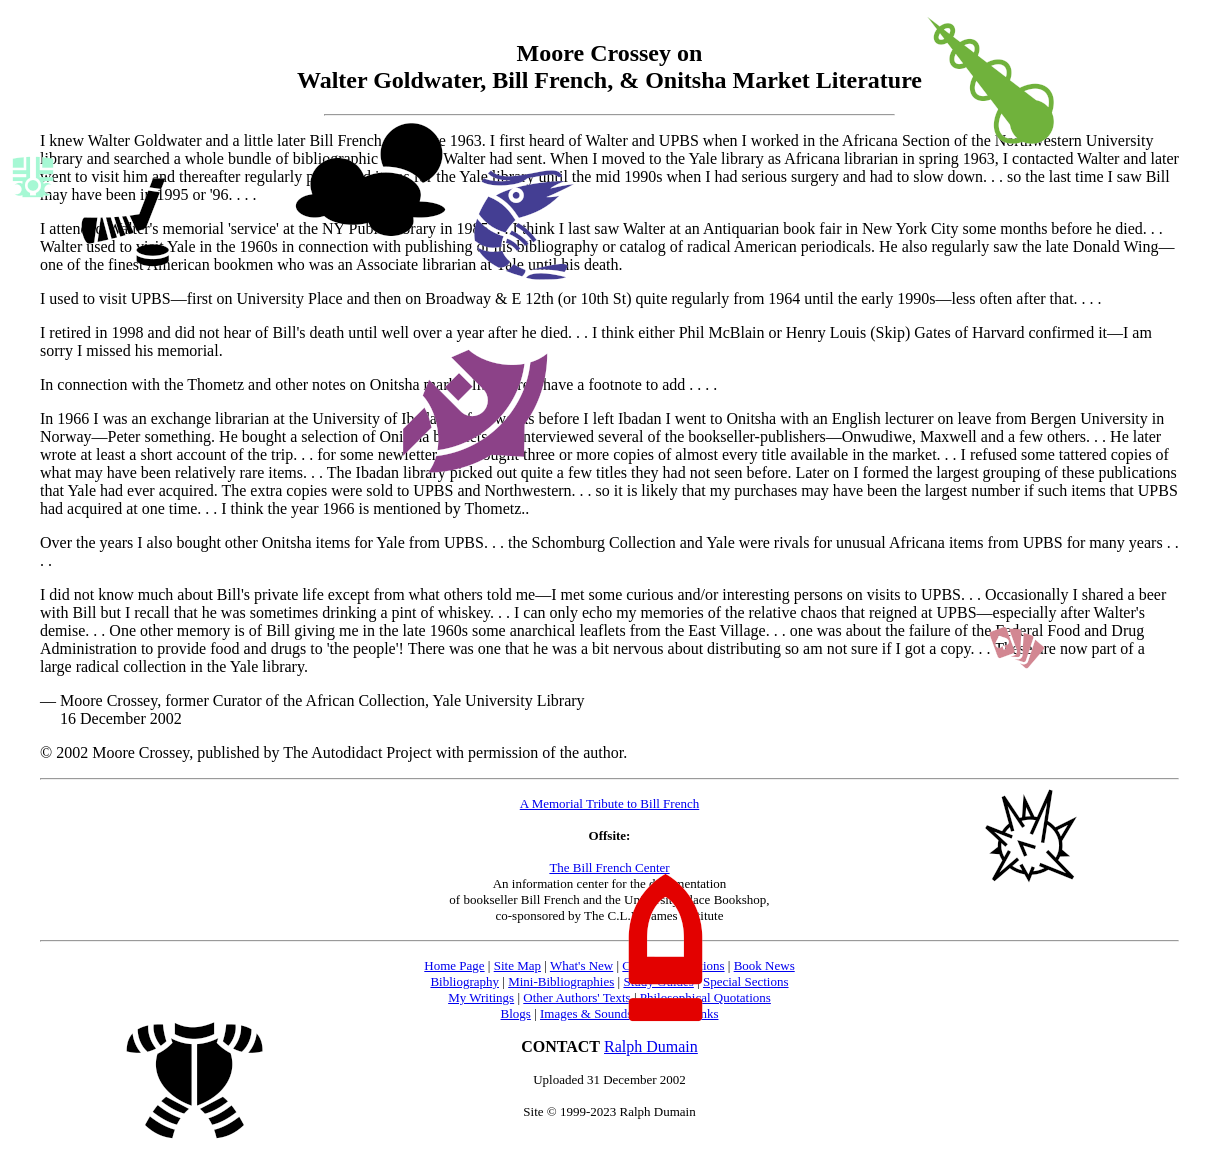 The width and height of the screenshot is (1219, 1160). What do you see at coordinates (1017, 648) in the screenshot?
I see `access card games or poker` at bounding box center [1017, 648].